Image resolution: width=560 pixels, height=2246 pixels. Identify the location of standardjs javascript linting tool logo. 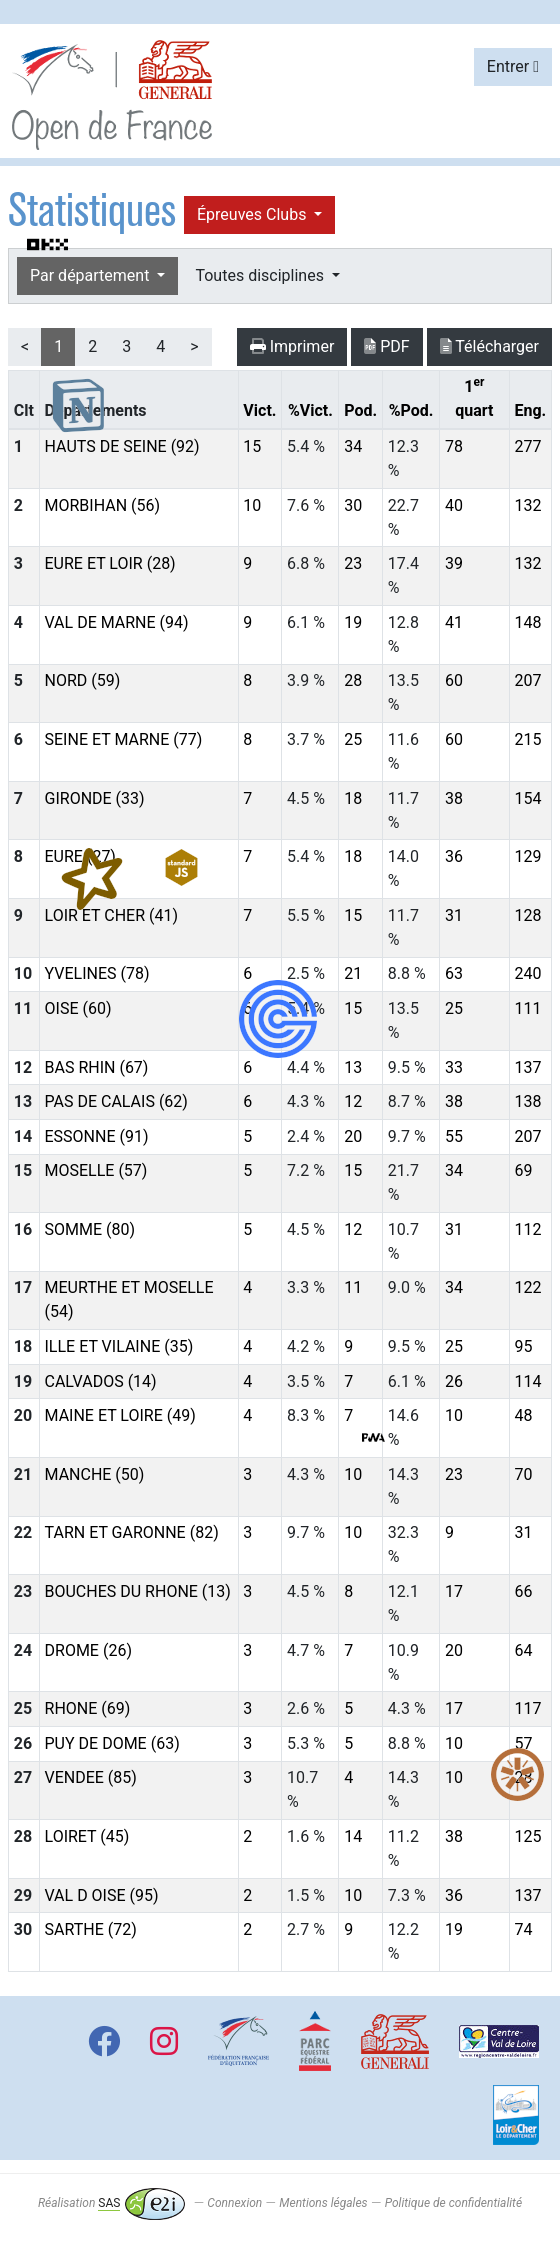
(181, 867).